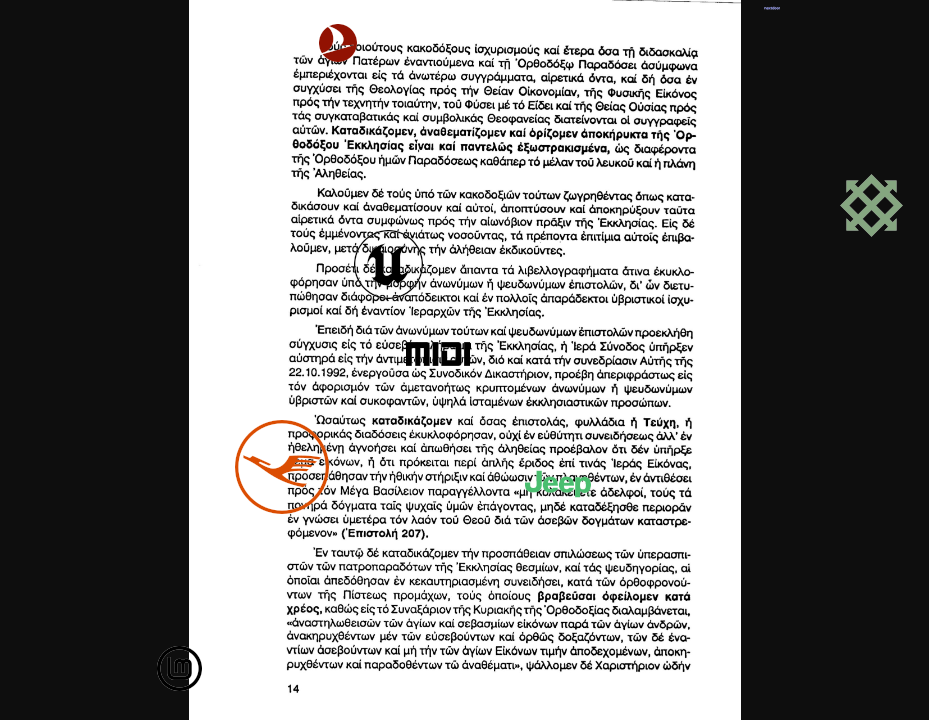 The width and height of the screenshot is (929, 720). What do you see at coordinates (772, 8) in the screenshot?
I see `open the nextdoor app` at bounding box center [772, 8].